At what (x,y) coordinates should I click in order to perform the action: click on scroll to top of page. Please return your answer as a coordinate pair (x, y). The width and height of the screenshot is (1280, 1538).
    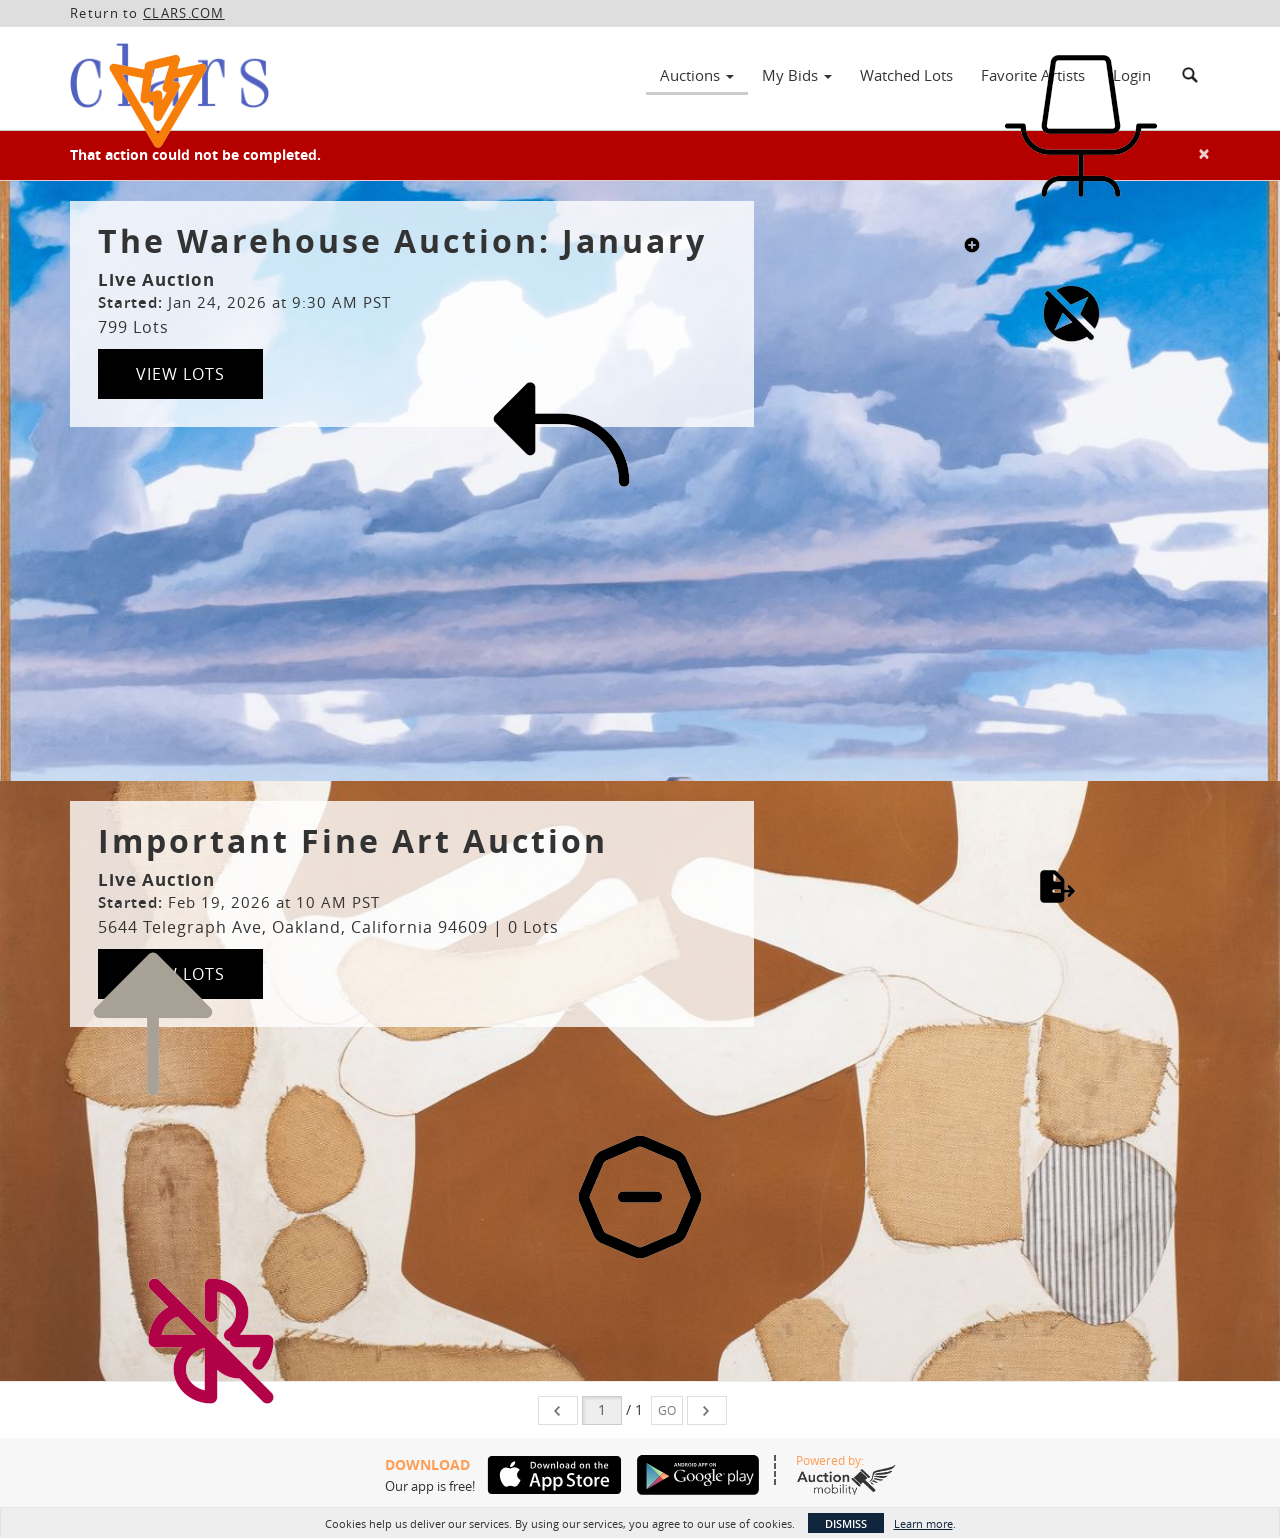
    Looking at the image, I should click on (153, 1024).